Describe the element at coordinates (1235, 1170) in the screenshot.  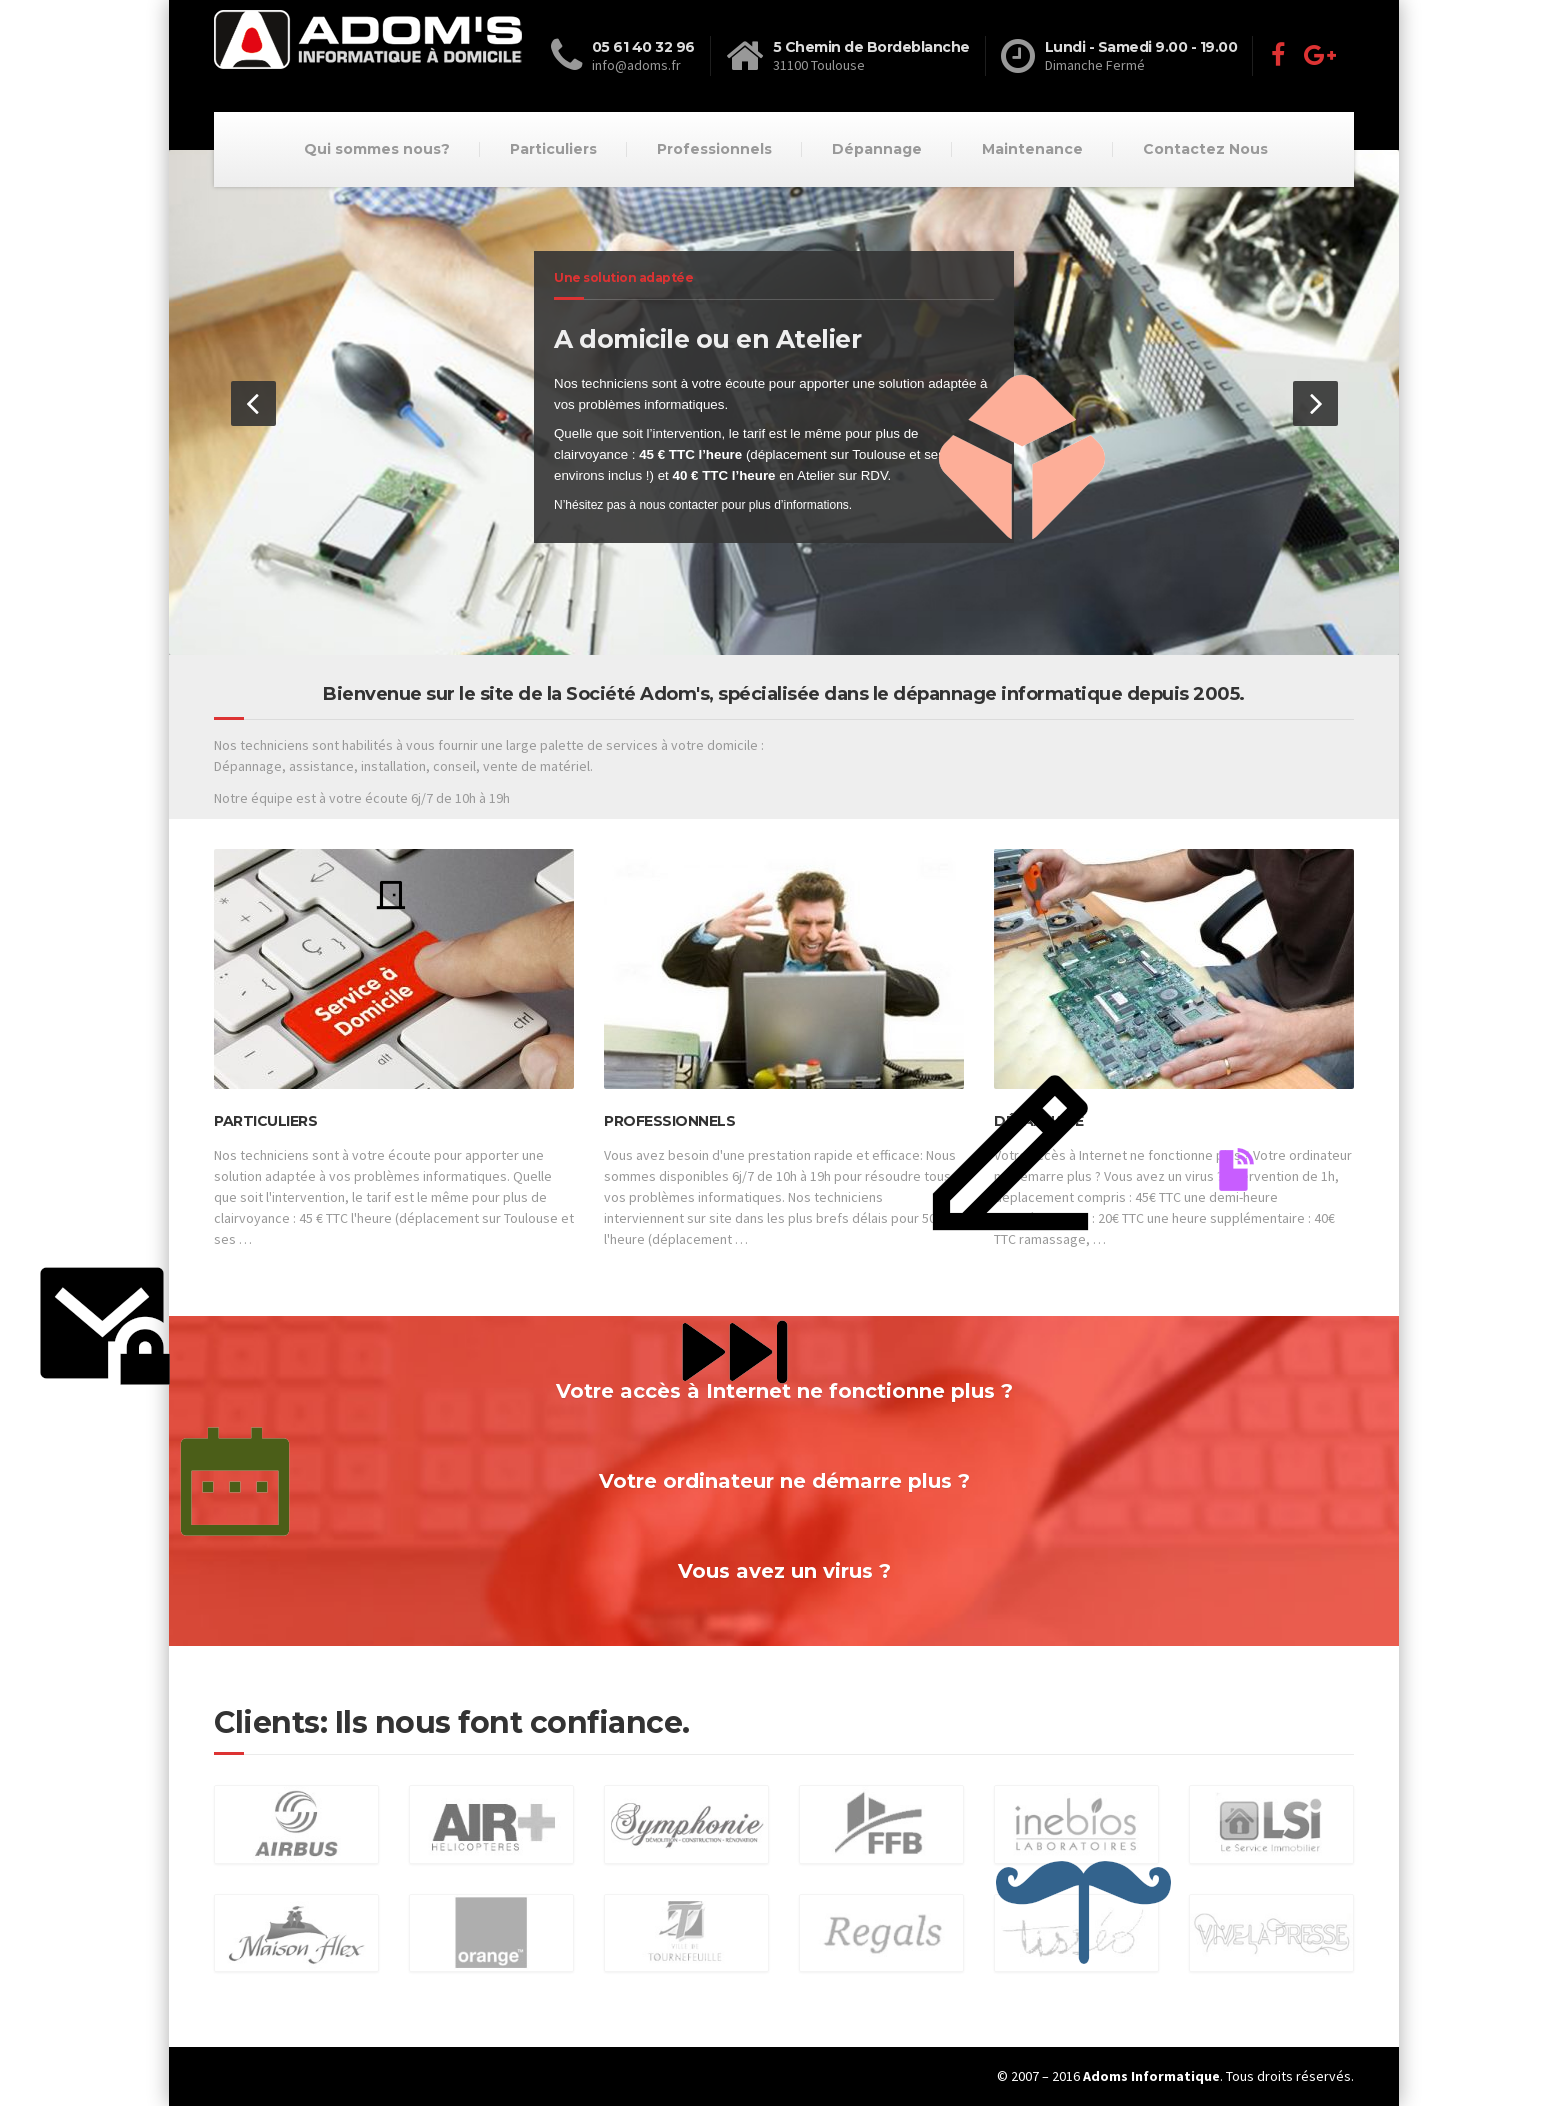
I see `enable mobile hotspot` at that location.